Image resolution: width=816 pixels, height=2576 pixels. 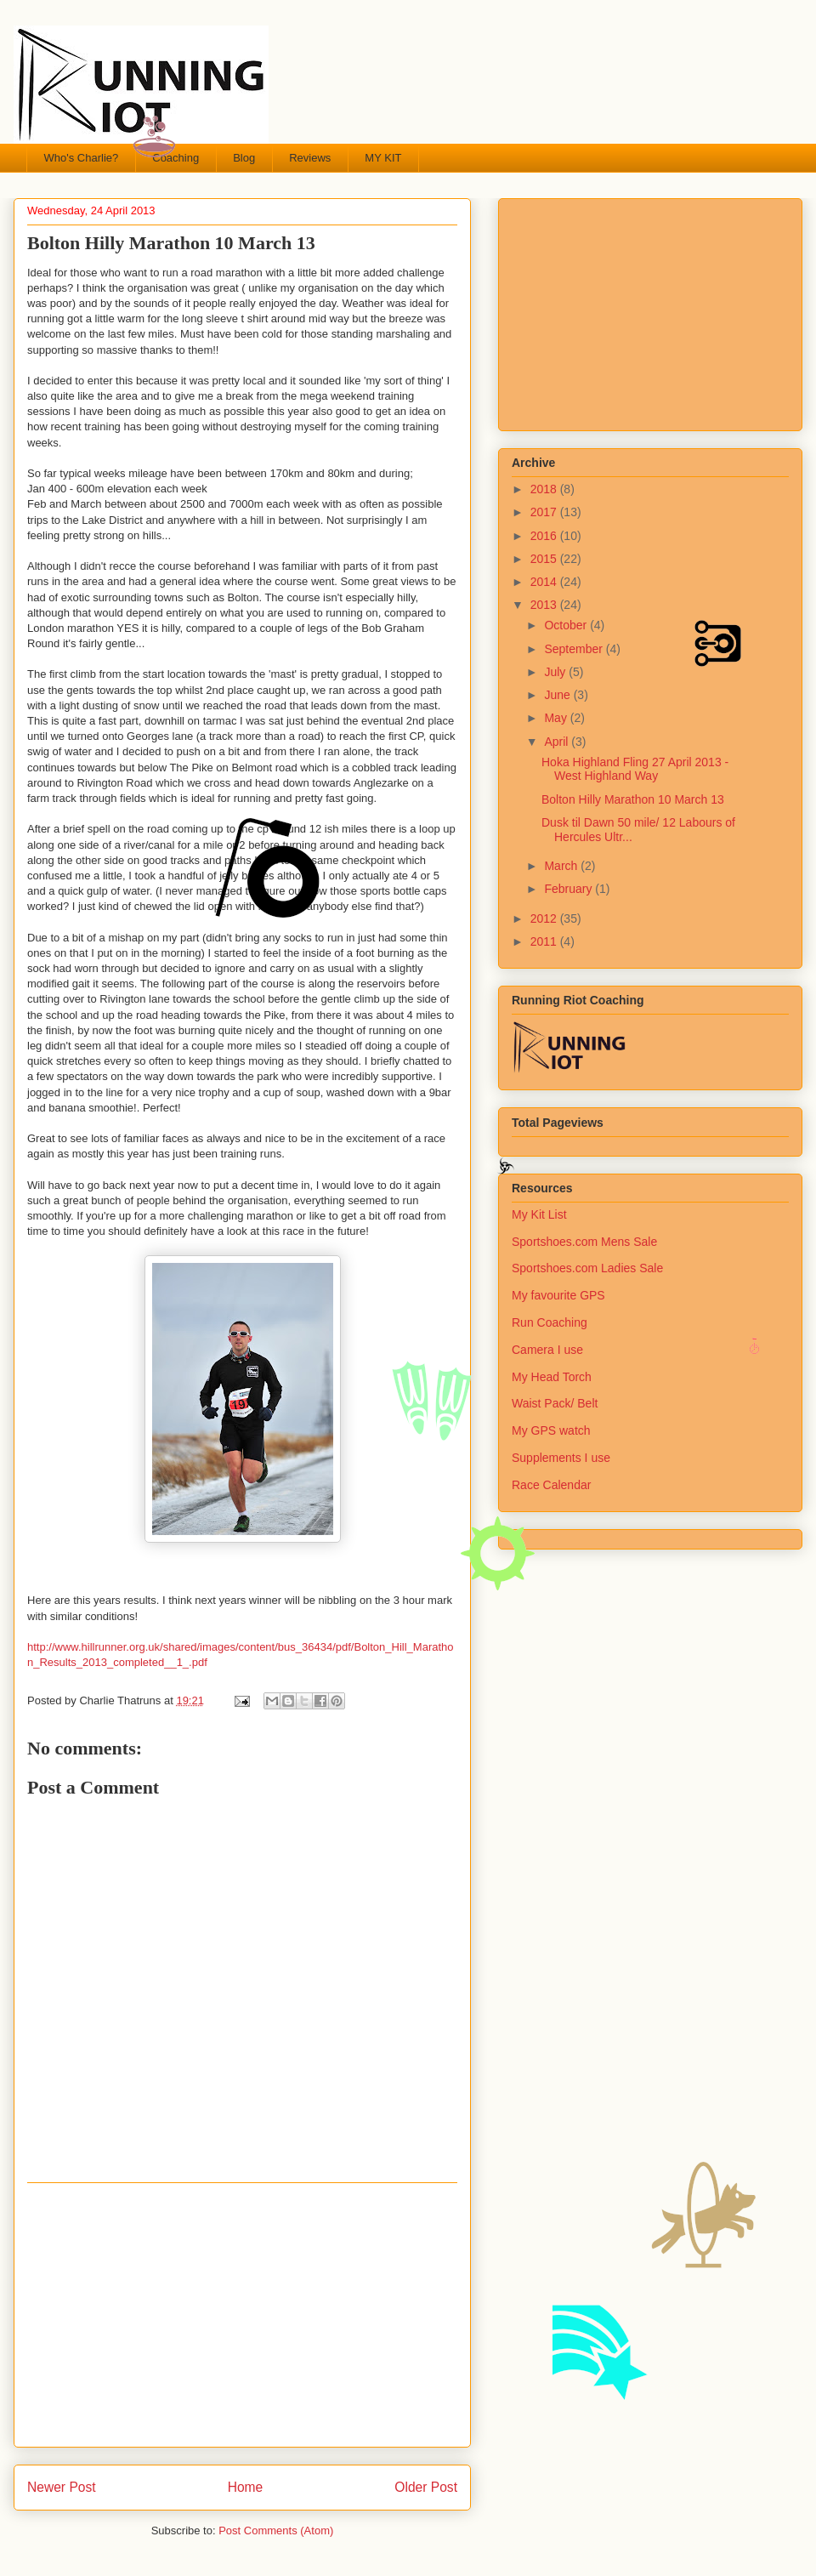 What do you see at coordinates (754, 1345) in the screenshot?
I see `select unicycle or single-wheel vehicle option` at bounding box center [754, 1345].